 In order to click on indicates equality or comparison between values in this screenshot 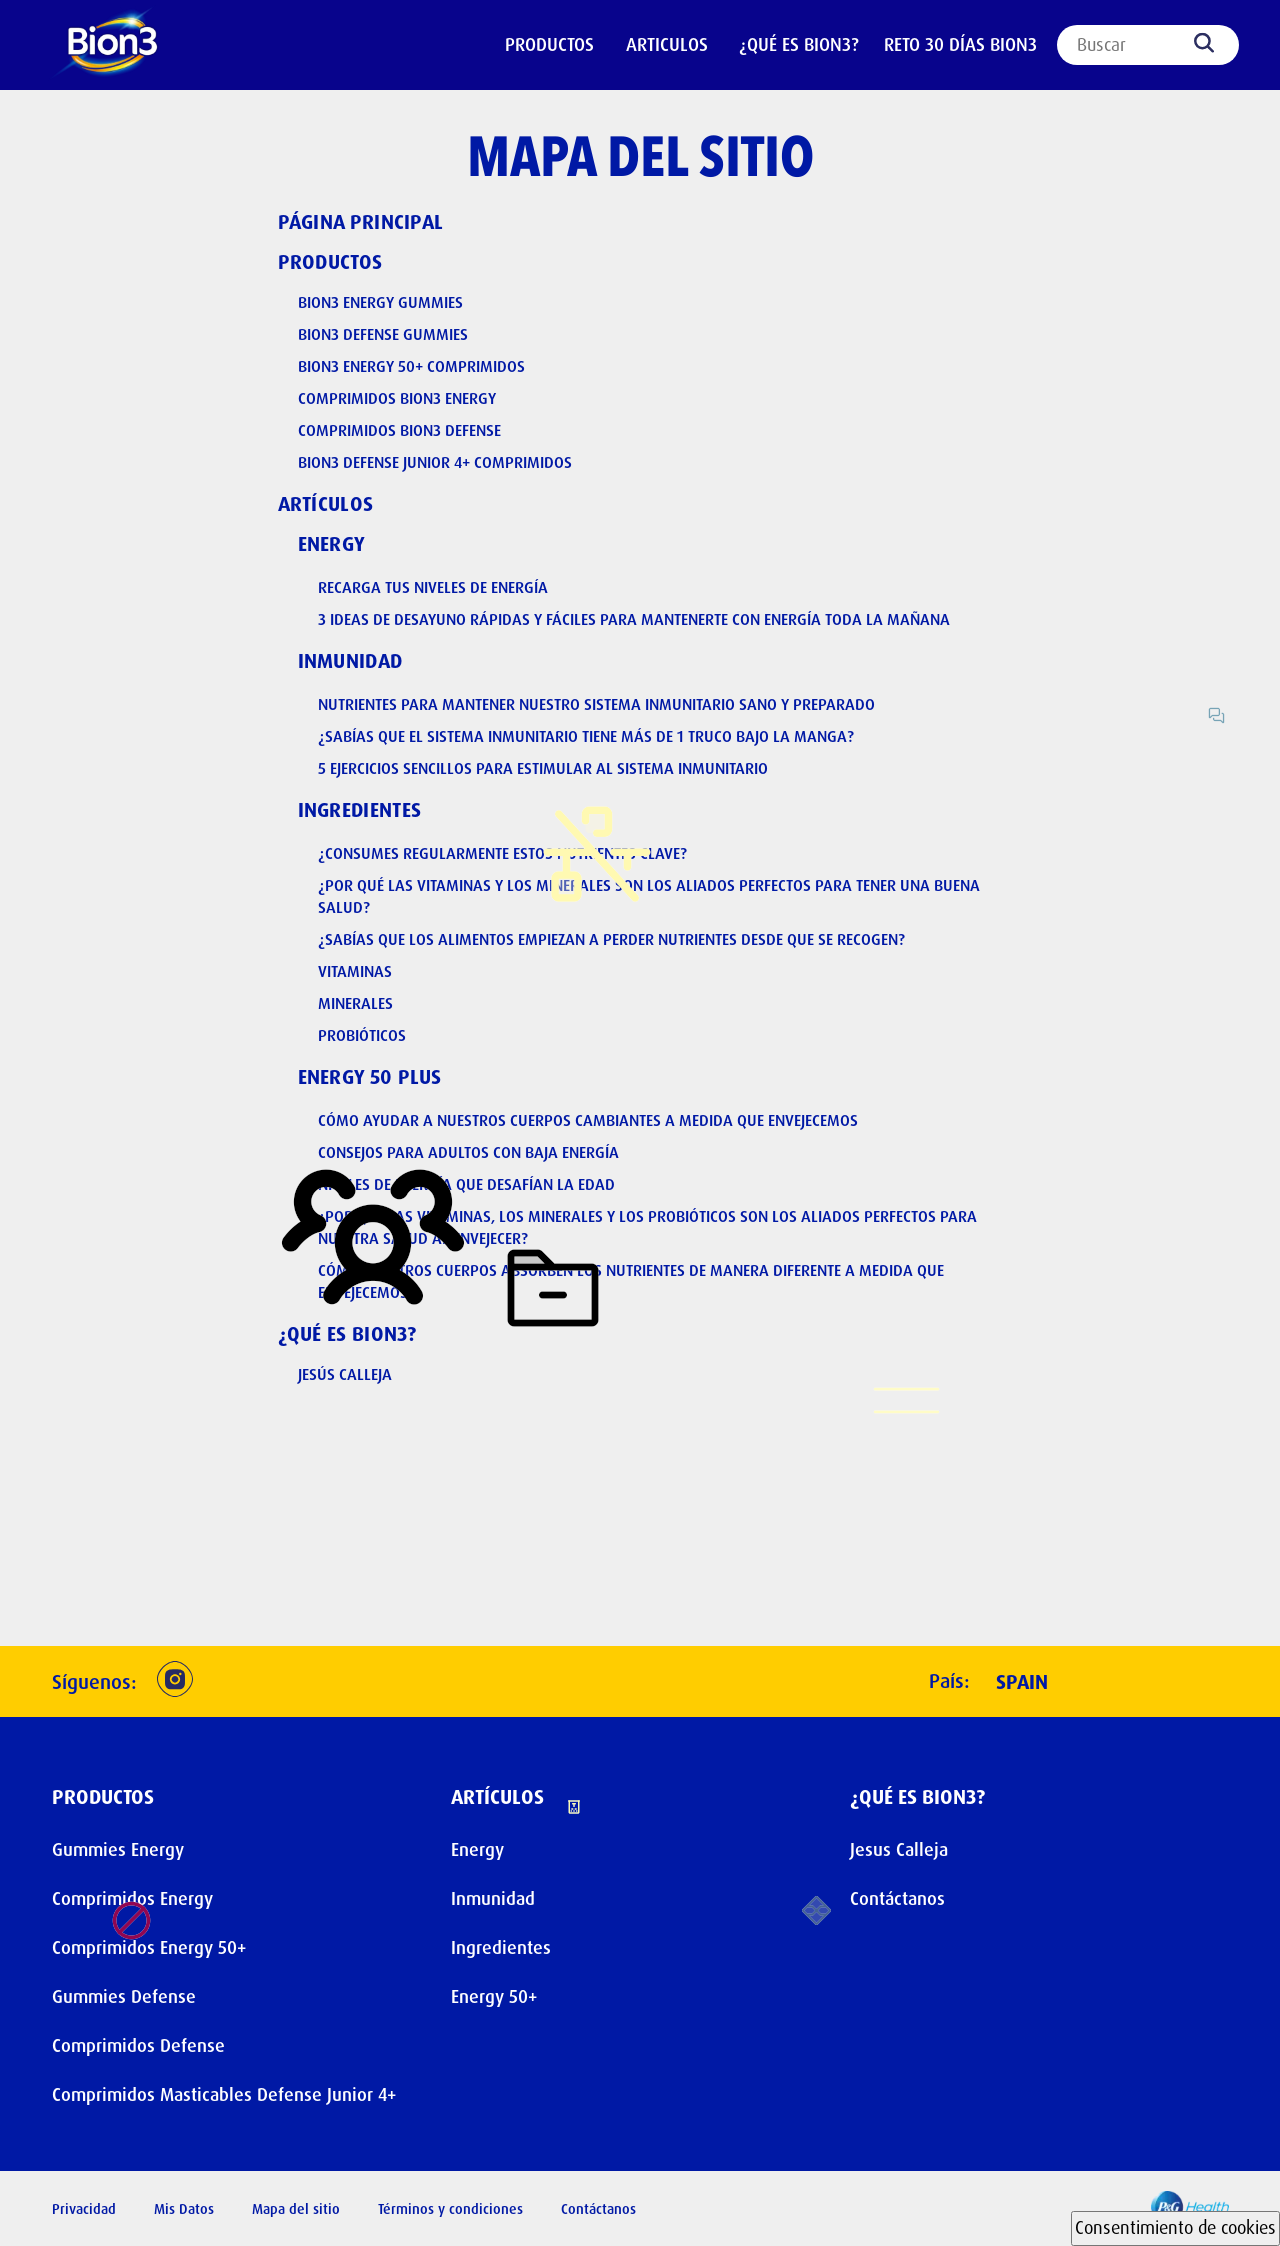, I will do `click(906, 1400)`.